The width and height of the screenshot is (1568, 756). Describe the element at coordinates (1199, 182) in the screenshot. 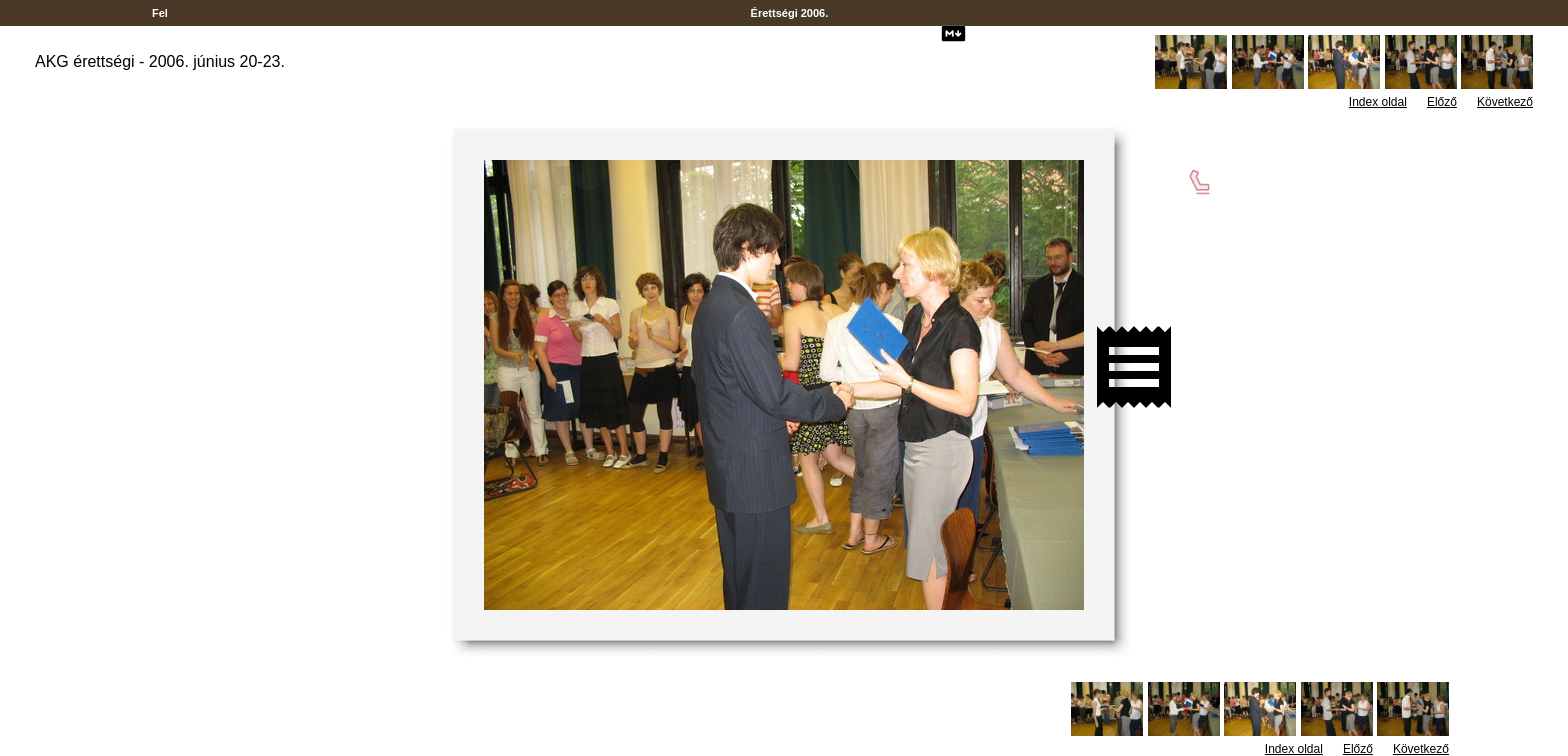

I see `select or reserve a seat` at that location.